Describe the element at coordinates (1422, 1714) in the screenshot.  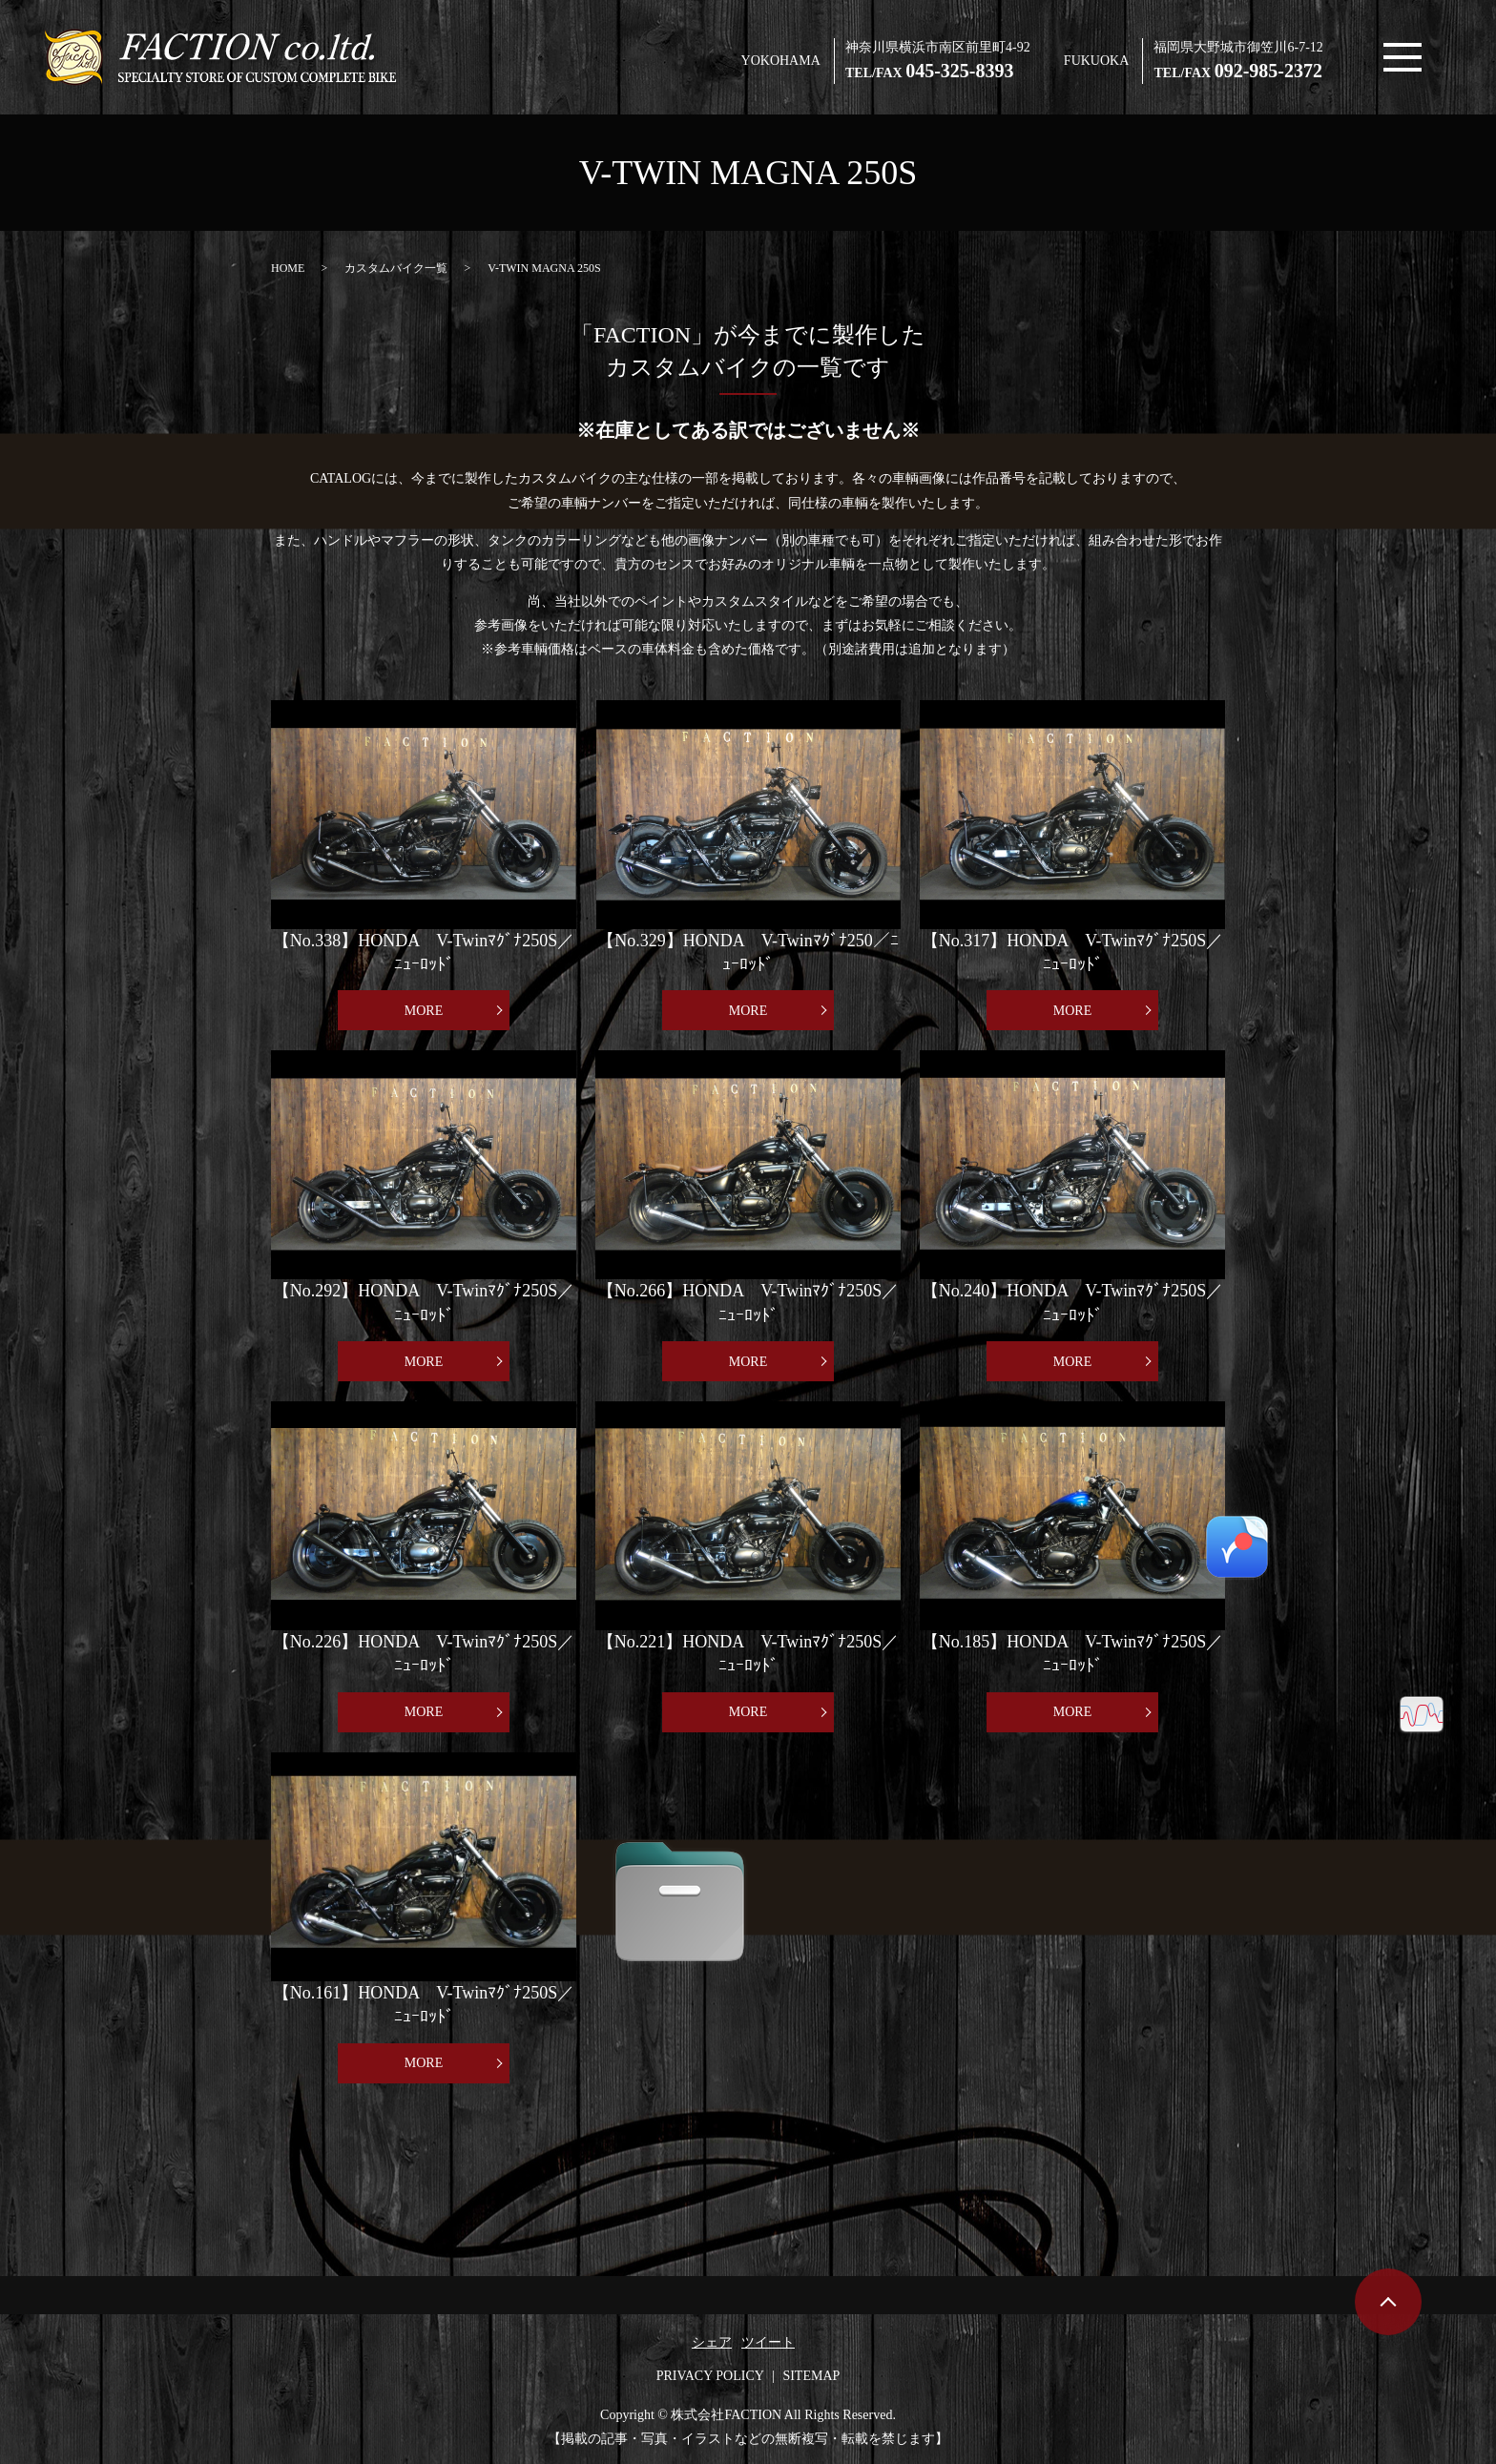
I see `view battery and power usage statistics` at that location.